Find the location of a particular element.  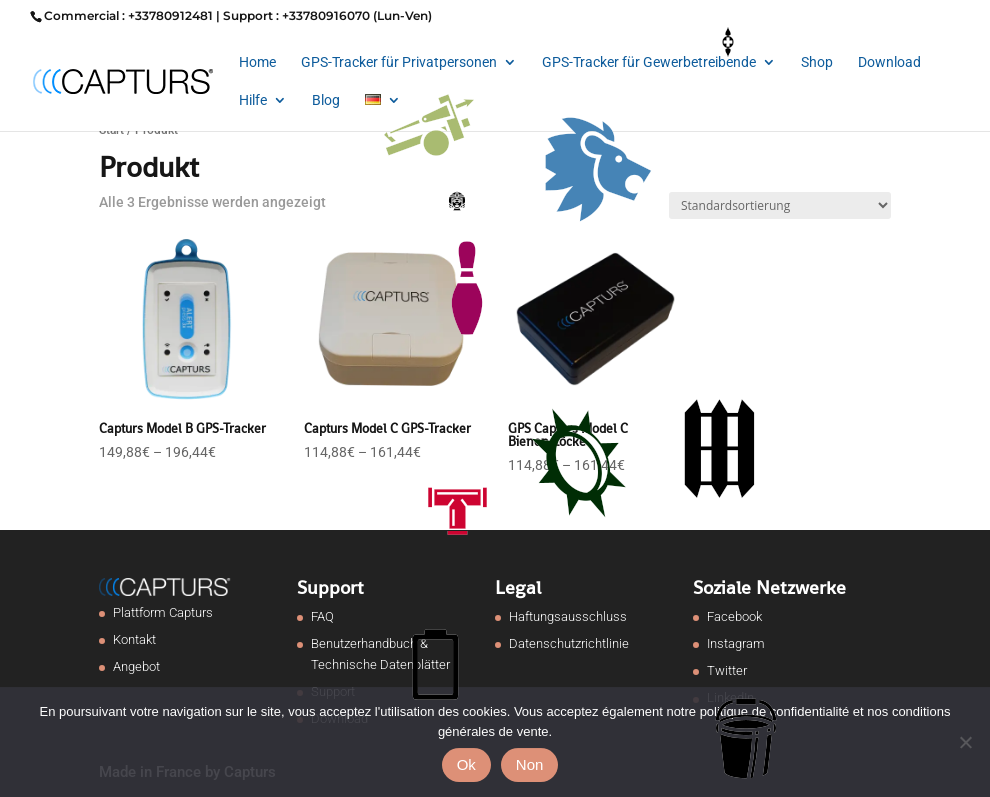

ballista siege weapon icon for strategy game is located at coordinates (429, 125).